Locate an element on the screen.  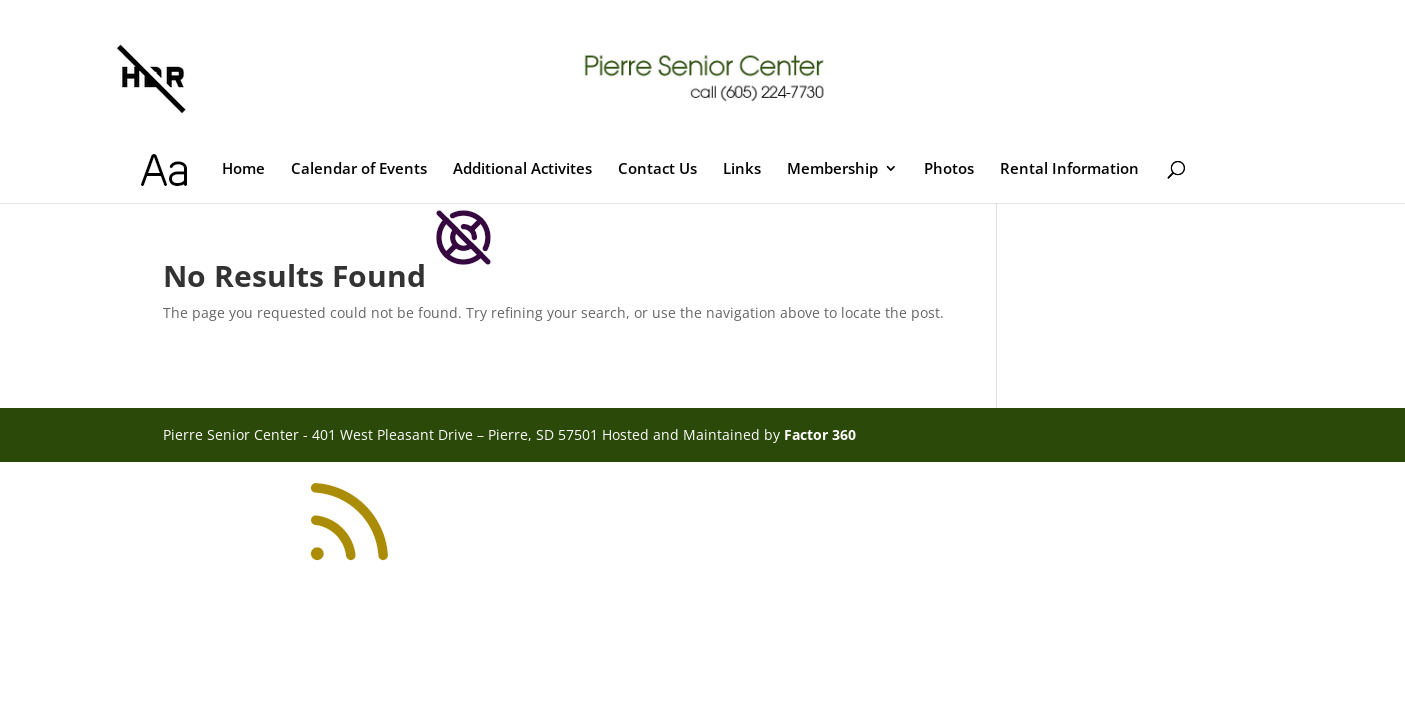
help or support is unavailable is located at coordinates (463, 237).